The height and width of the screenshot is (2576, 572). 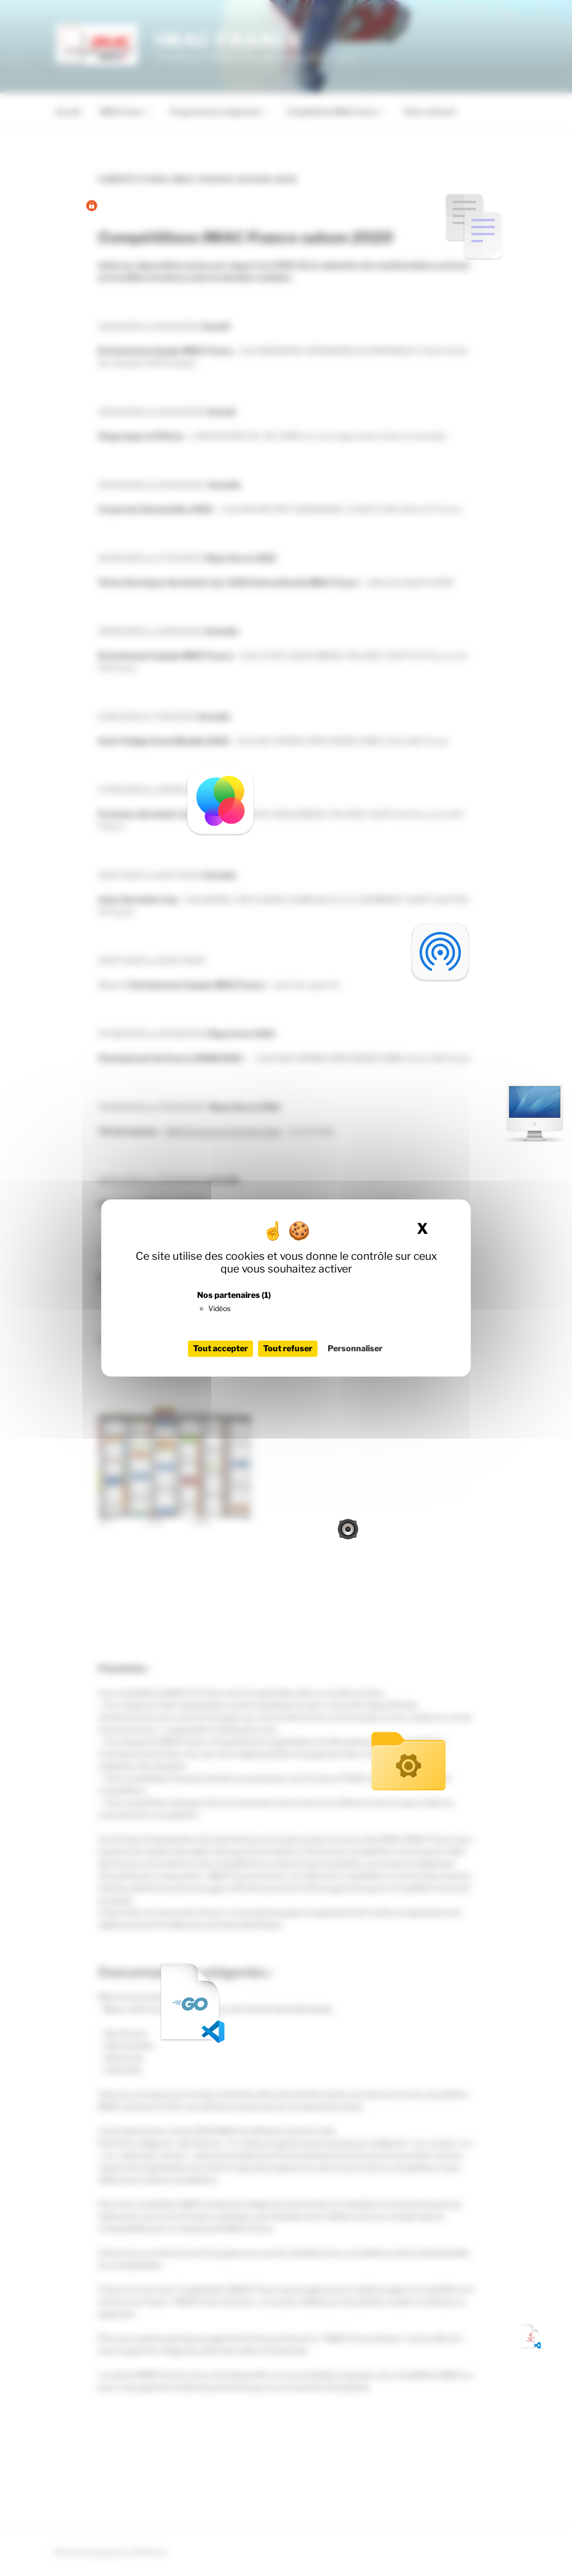 What do you see at coordinates (473, 226) in the screenshot?
I see `copy selected item to clipboard` at bounding box center [473, 226].